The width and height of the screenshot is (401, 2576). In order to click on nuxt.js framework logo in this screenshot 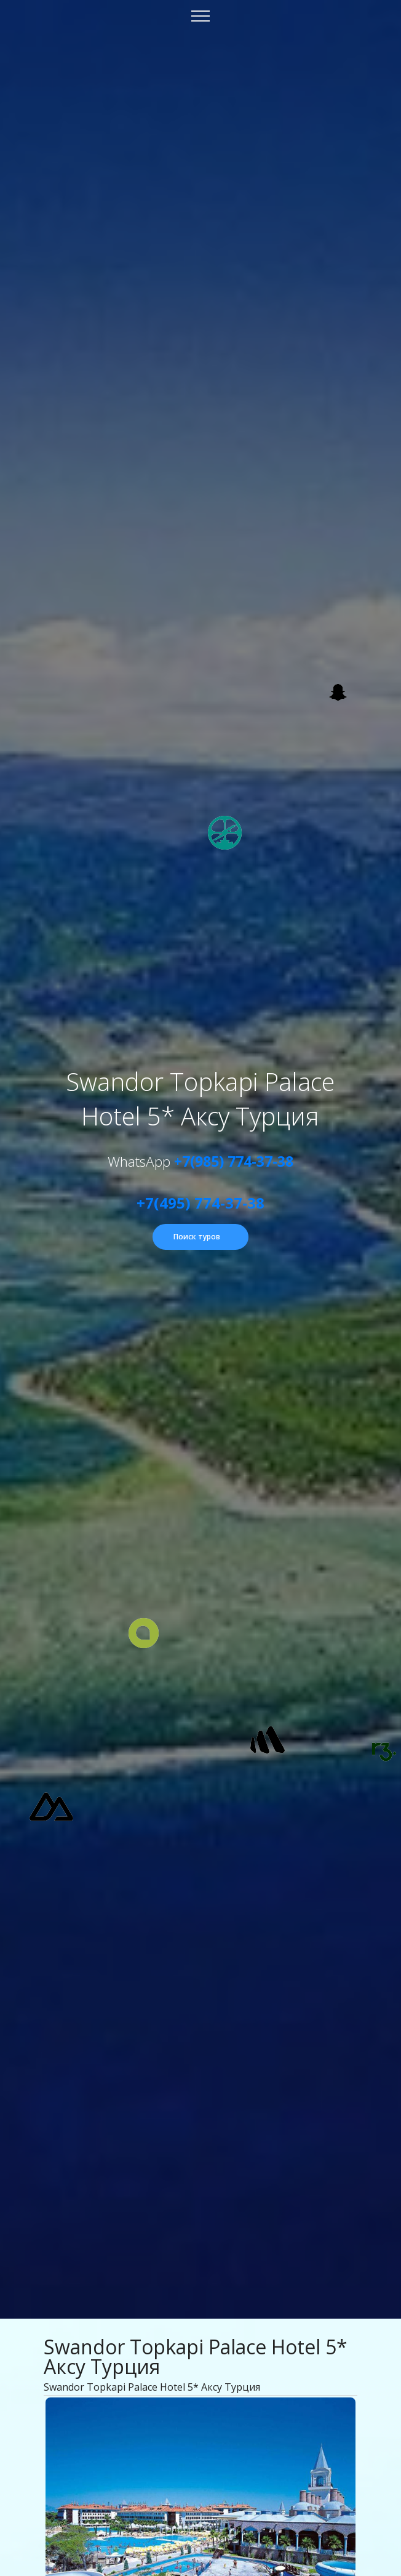, I will do `click(51, 1806)`.